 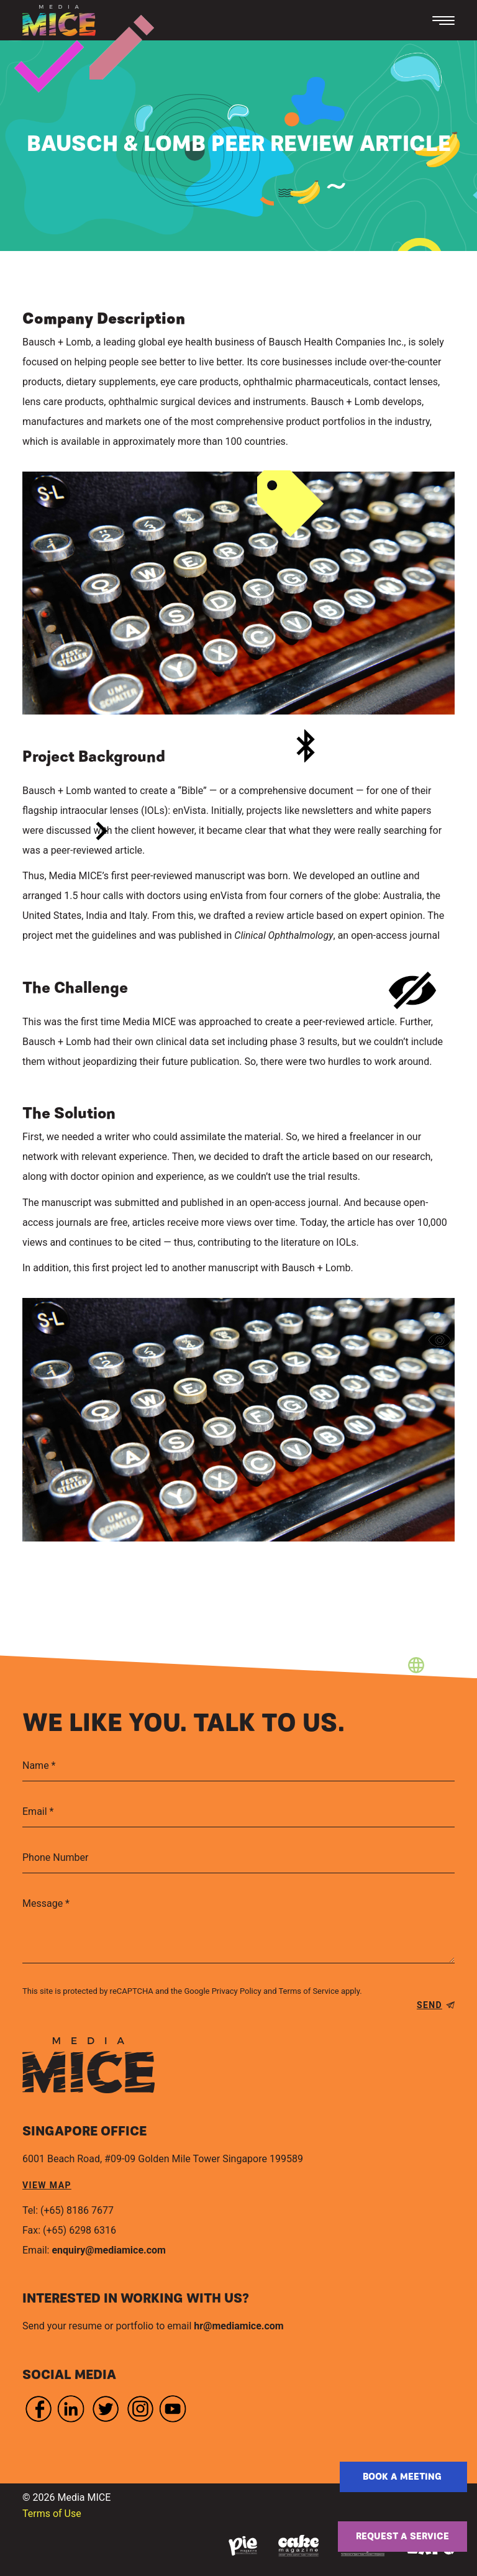 I want to click on show hidden content, so click(x=440, y=1340).